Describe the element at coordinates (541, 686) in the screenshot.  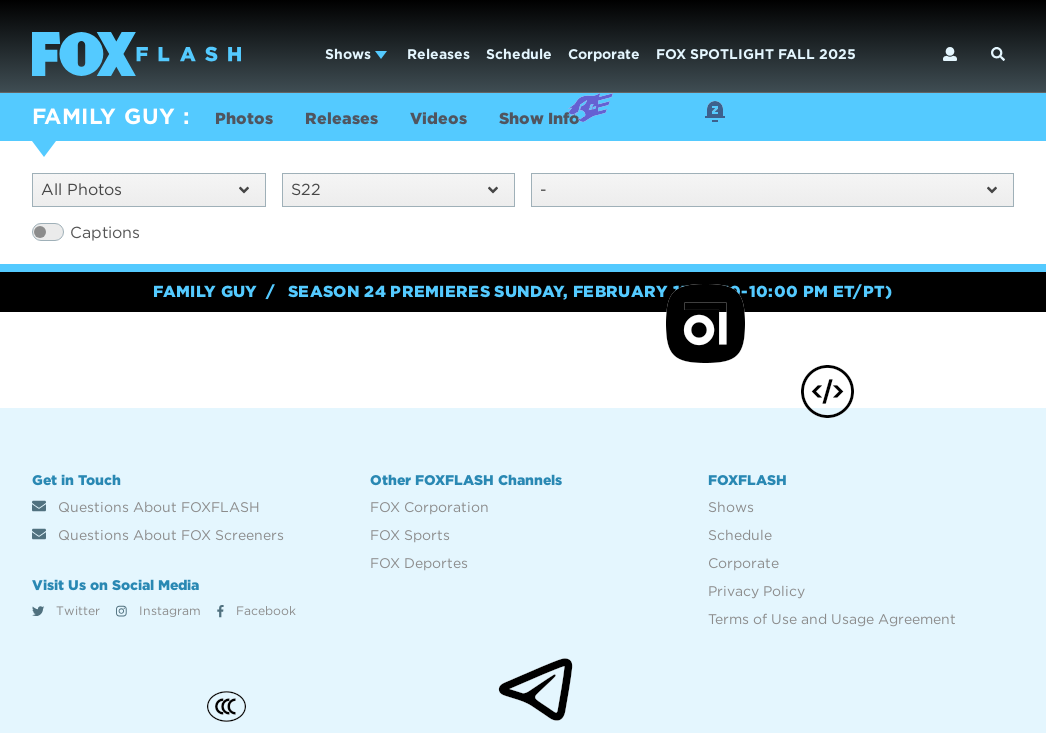
I see `open telegram messaging app` at that location.